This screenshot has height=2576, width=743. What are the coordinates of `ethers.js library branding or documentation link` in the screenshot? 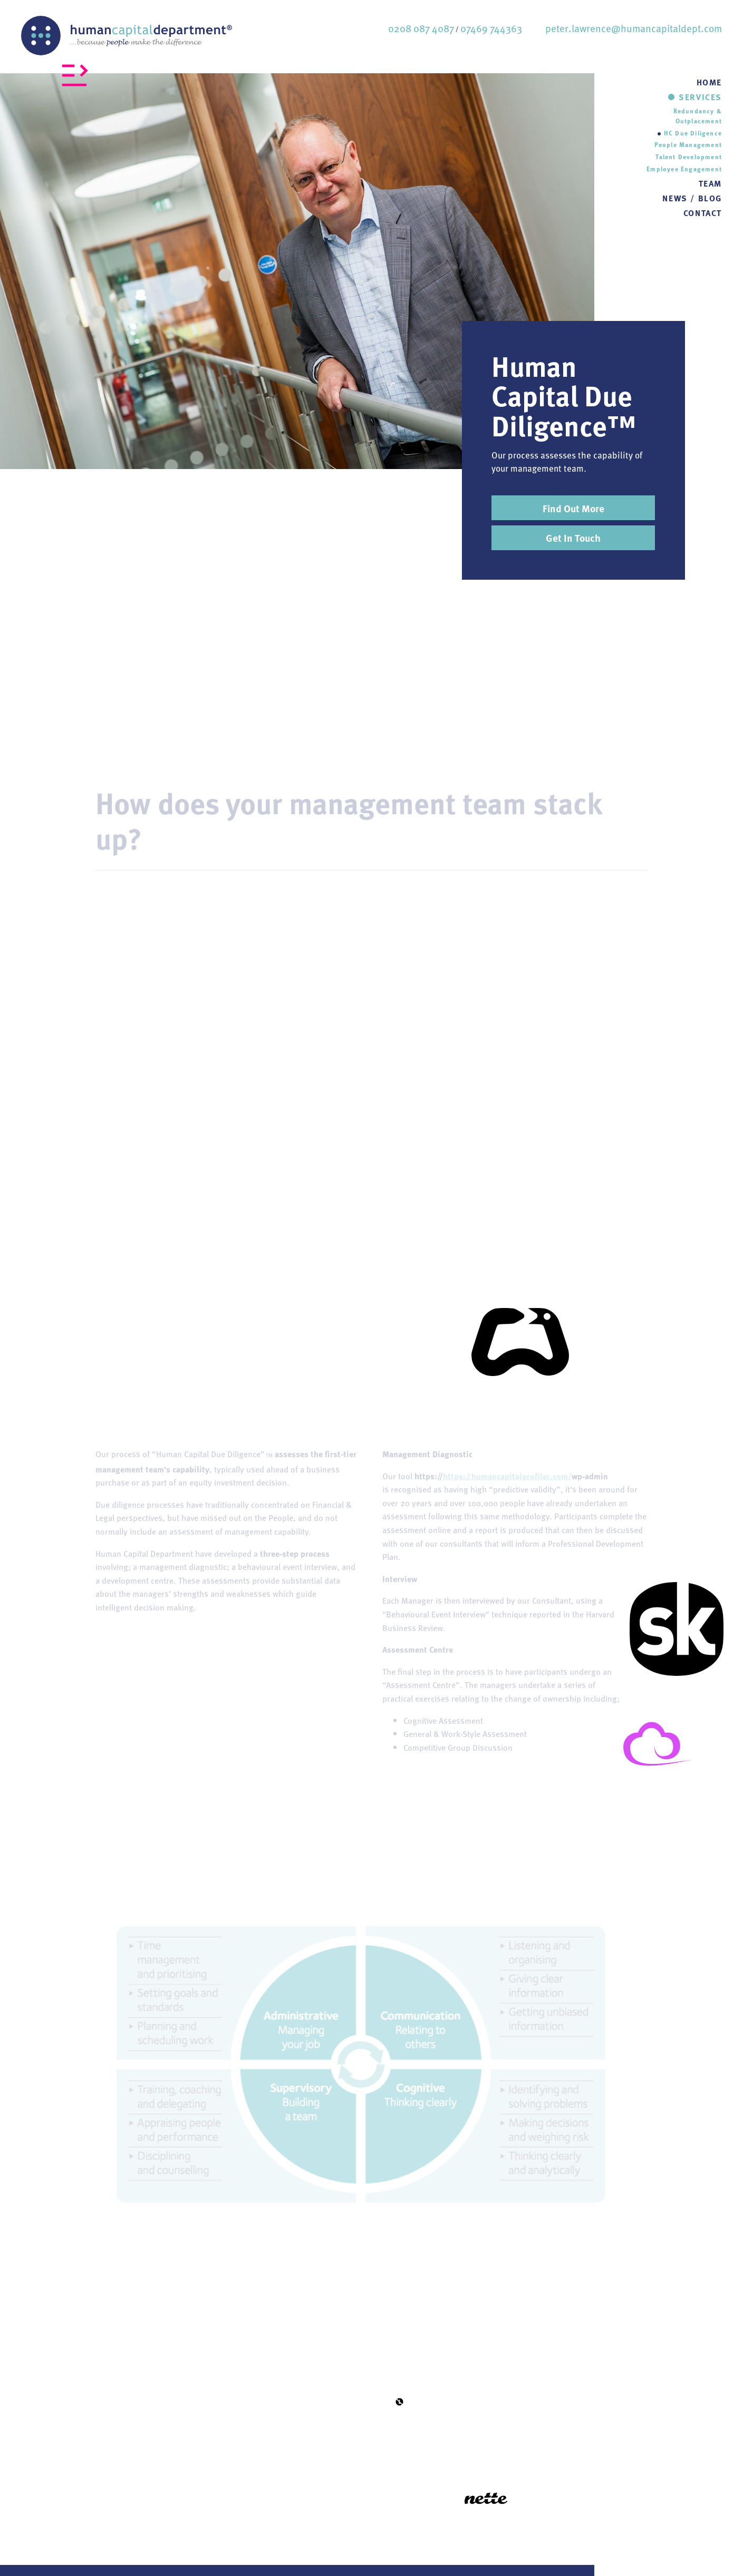 It's located at (658, 1744).